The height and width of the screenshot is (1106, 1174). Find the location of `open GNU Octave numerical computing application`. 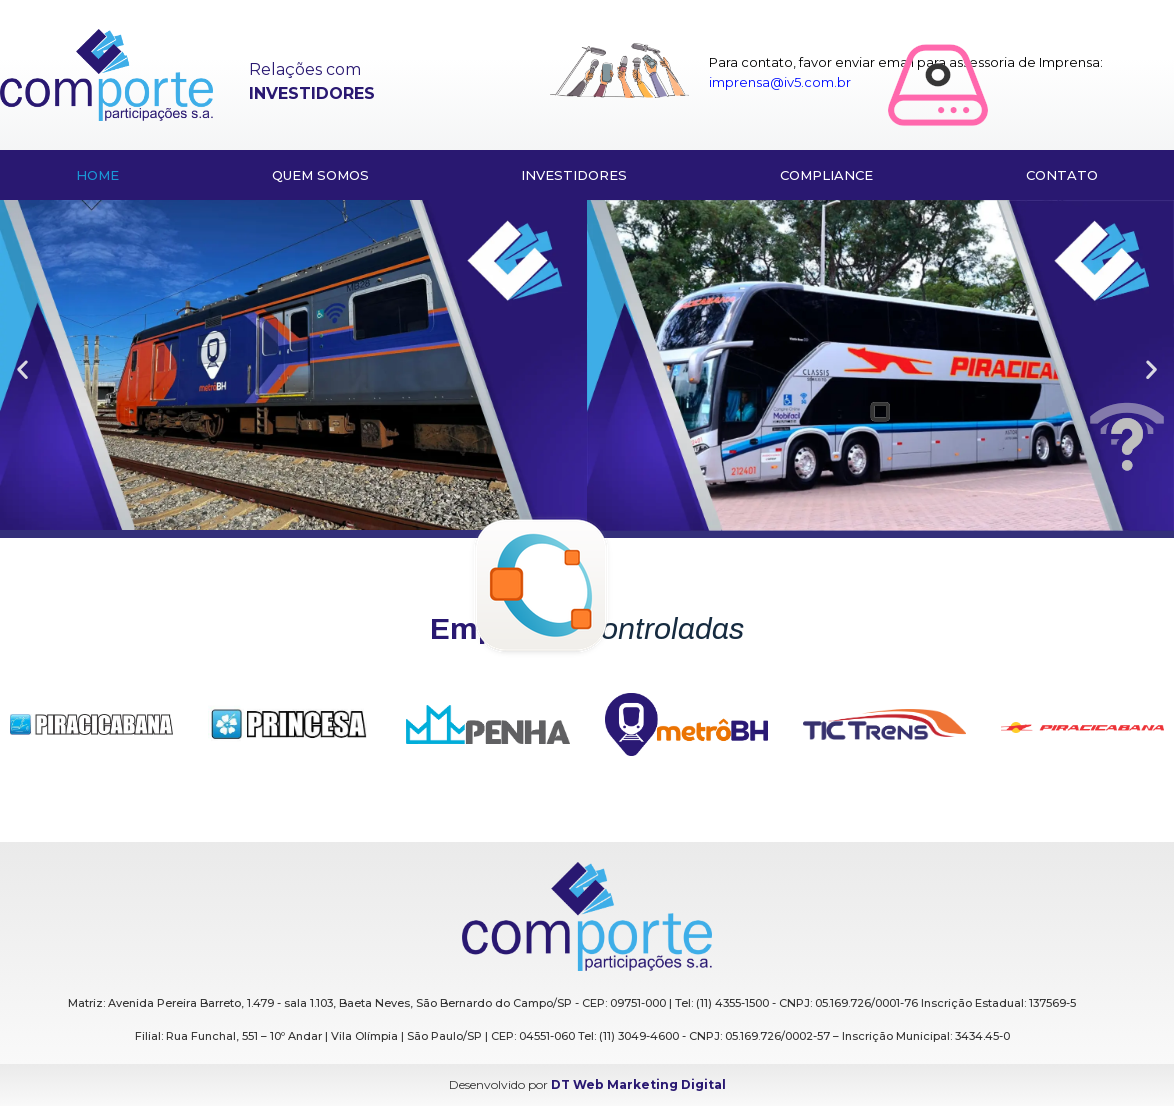

open GNU Octave numerical computing application is located at coordinates (541, 583).